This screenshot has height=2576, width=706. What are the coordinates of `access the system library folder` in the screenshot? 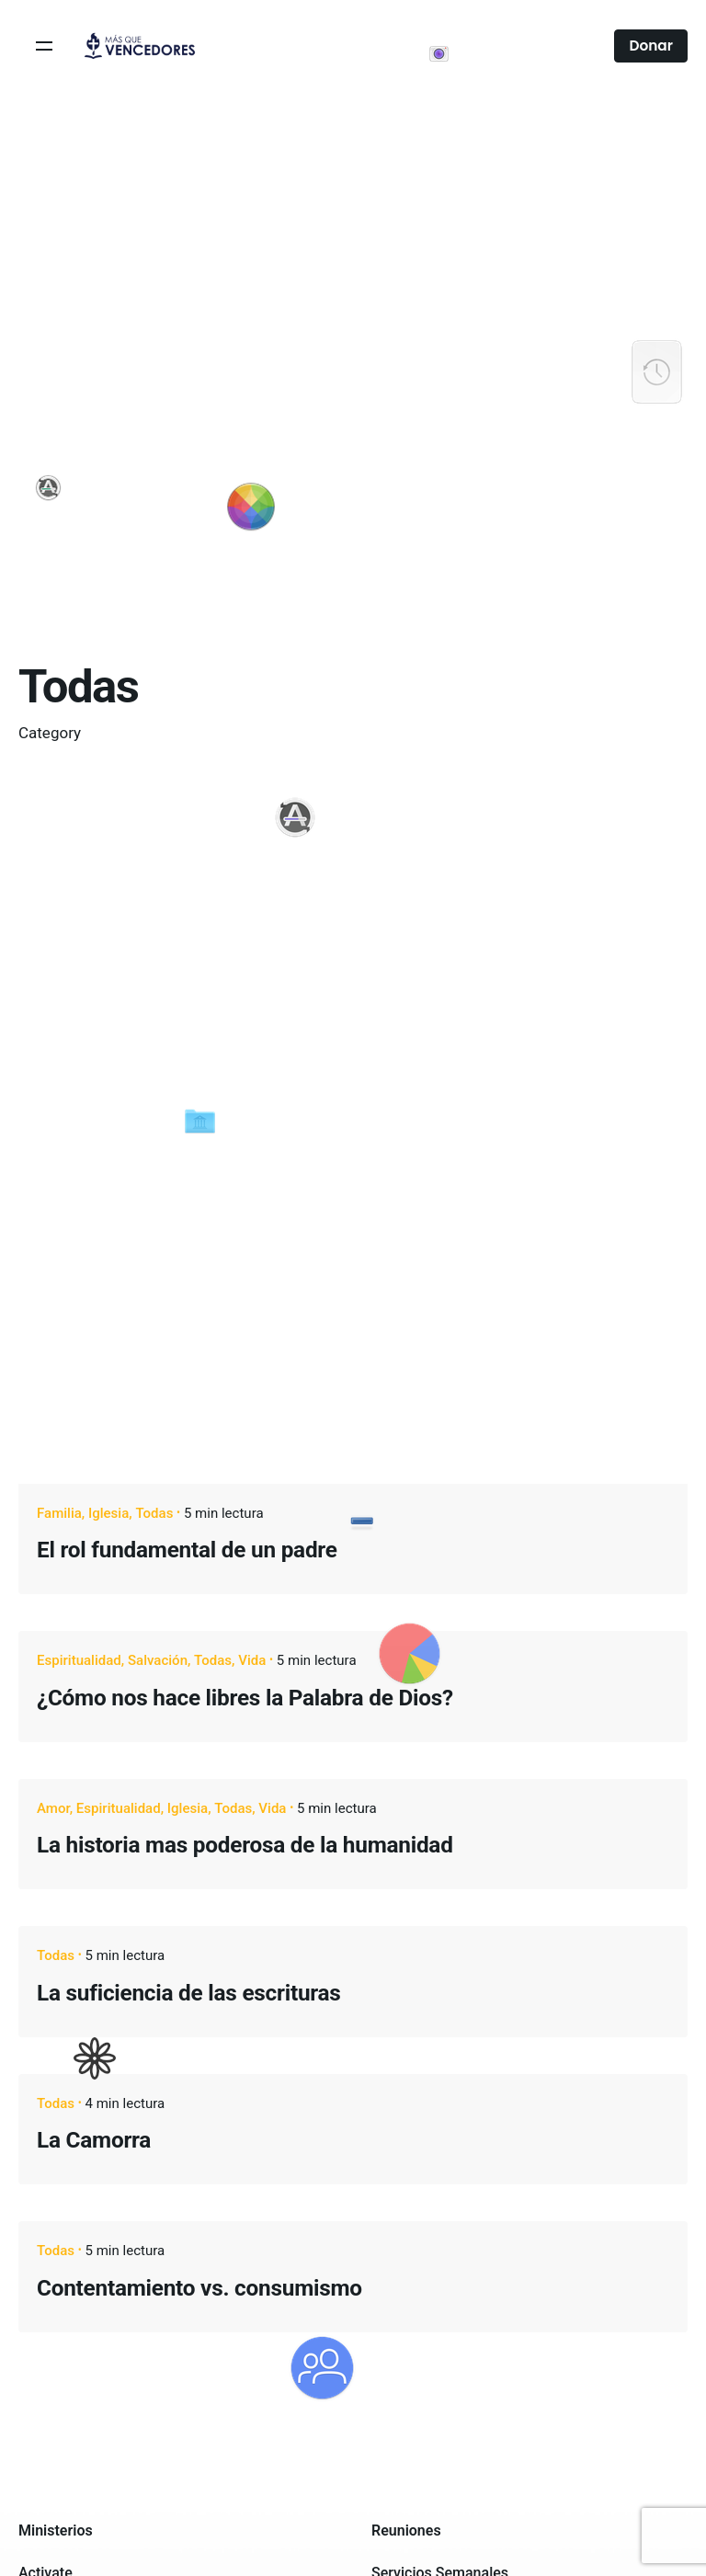 It's located at (199, 1121).